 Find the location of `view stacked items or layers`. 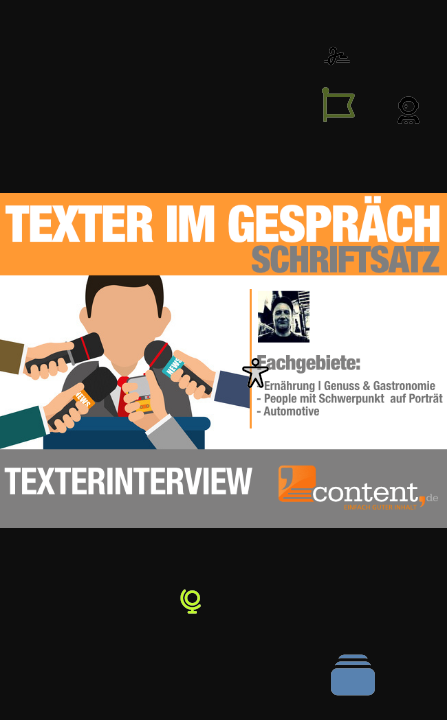

view stacked items or layers is located at coordinates (353, 675).